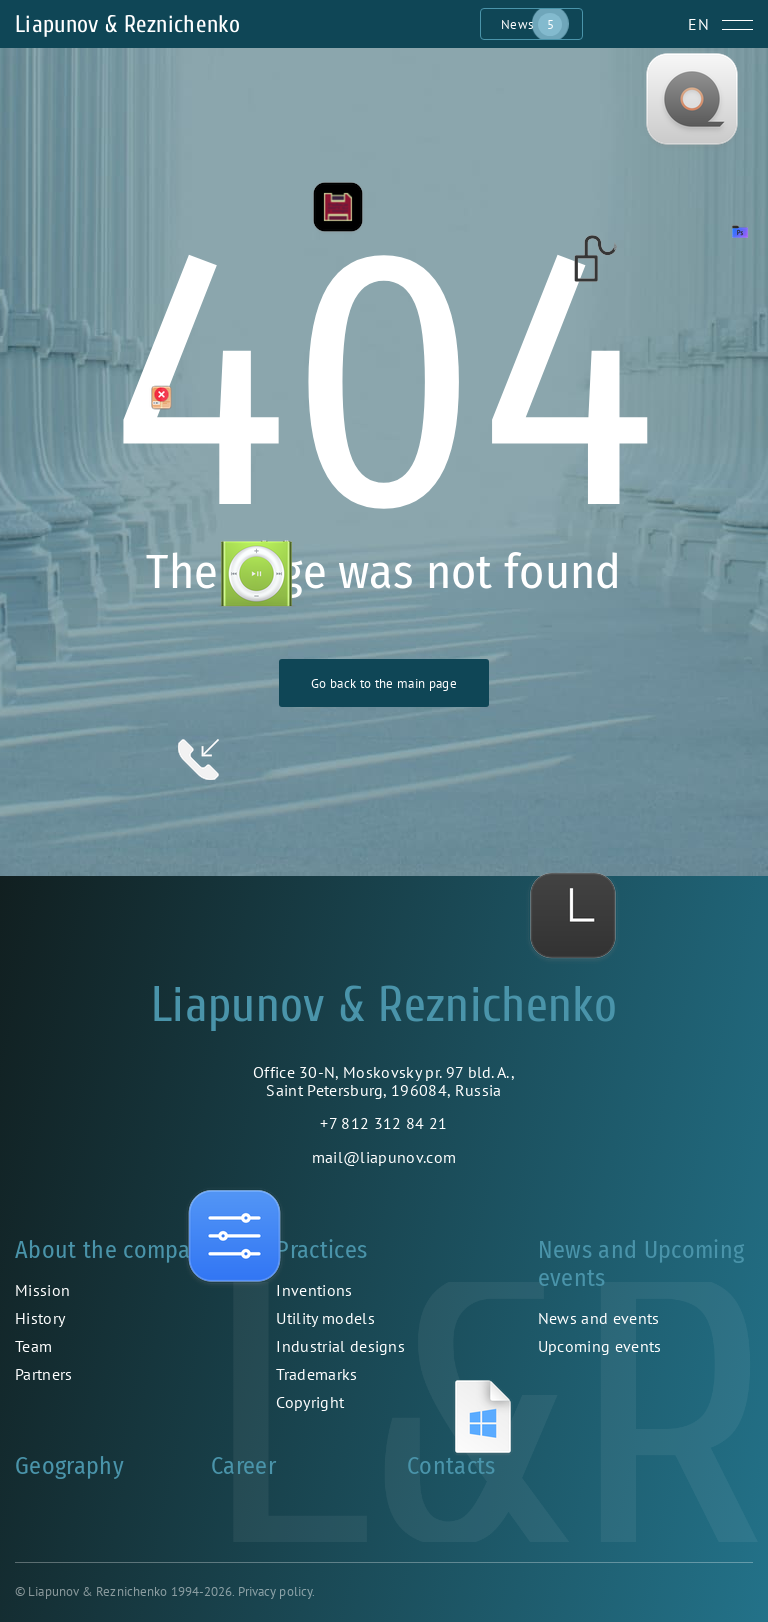 The width and height of the screenshot is (768, 1622). Describe the element at coordinates (338, 207) in the screenshot. I see `launch inscryption game` at that location.